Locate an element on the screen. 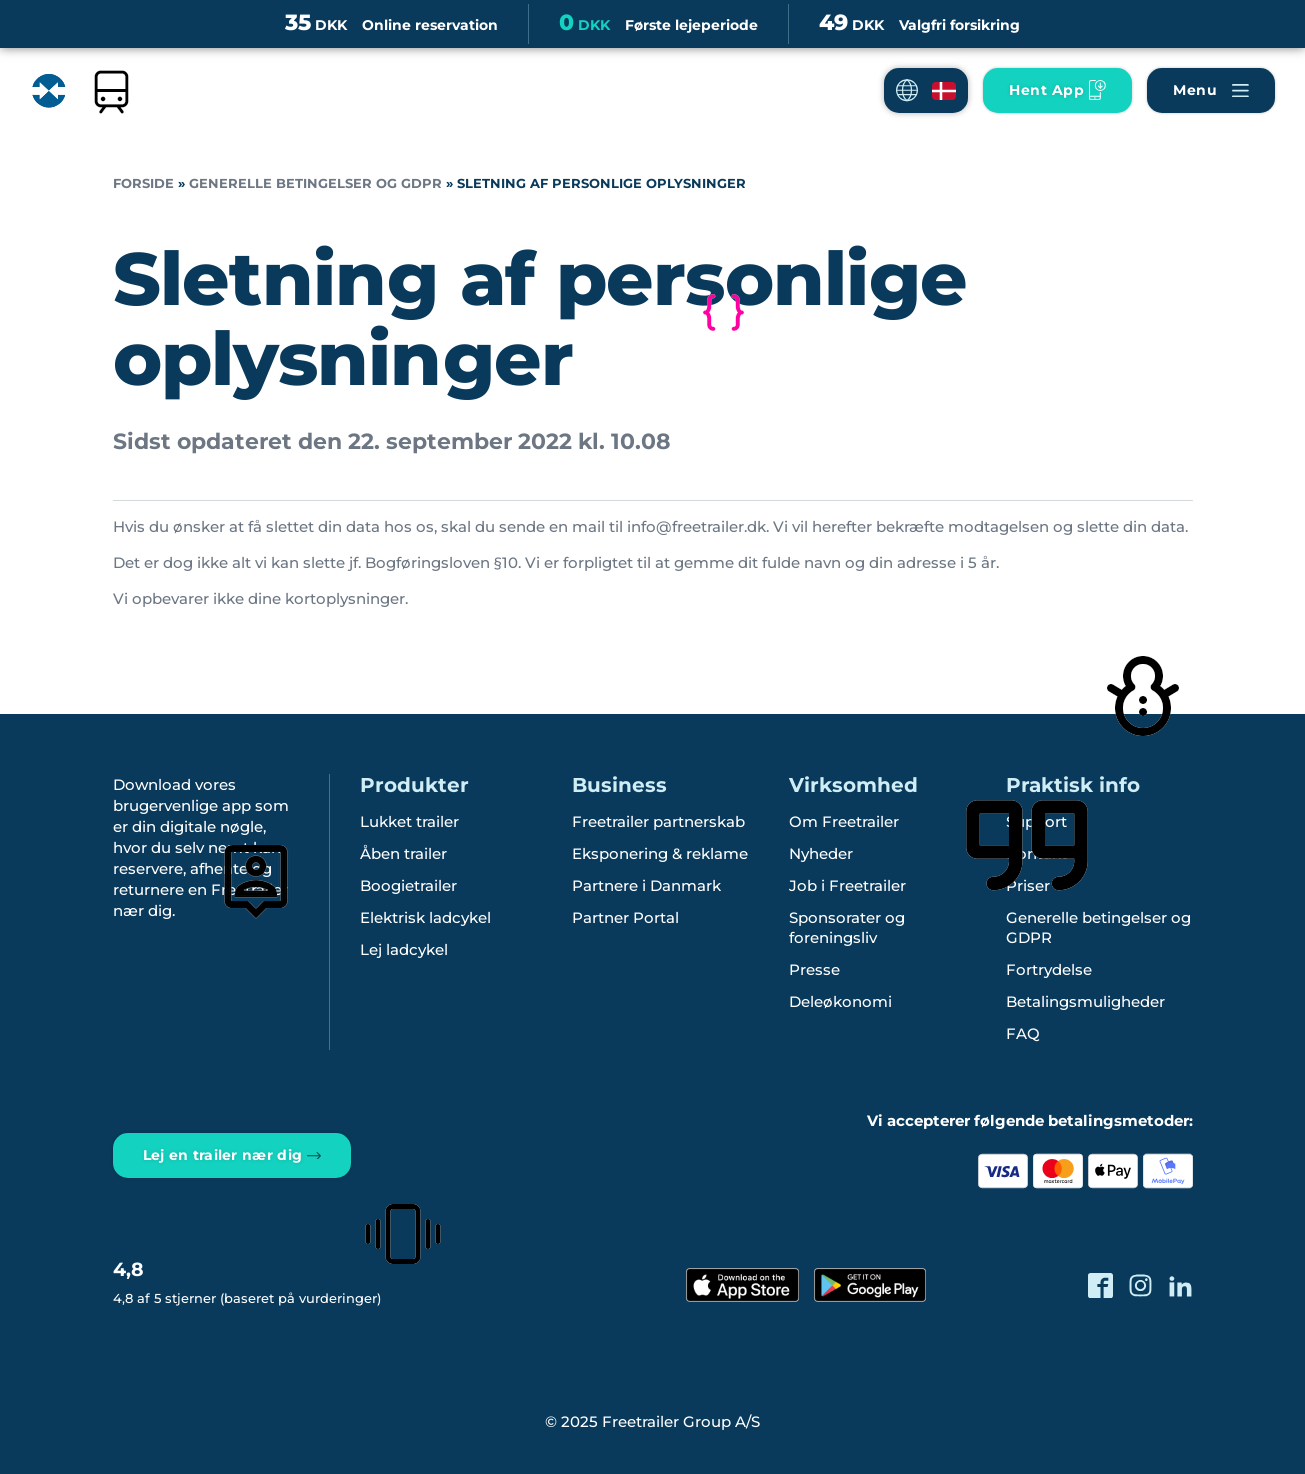 This screenshot has height=1474, width=1305. view testimonials or customer quotes is located at coordinates (1027, 843).